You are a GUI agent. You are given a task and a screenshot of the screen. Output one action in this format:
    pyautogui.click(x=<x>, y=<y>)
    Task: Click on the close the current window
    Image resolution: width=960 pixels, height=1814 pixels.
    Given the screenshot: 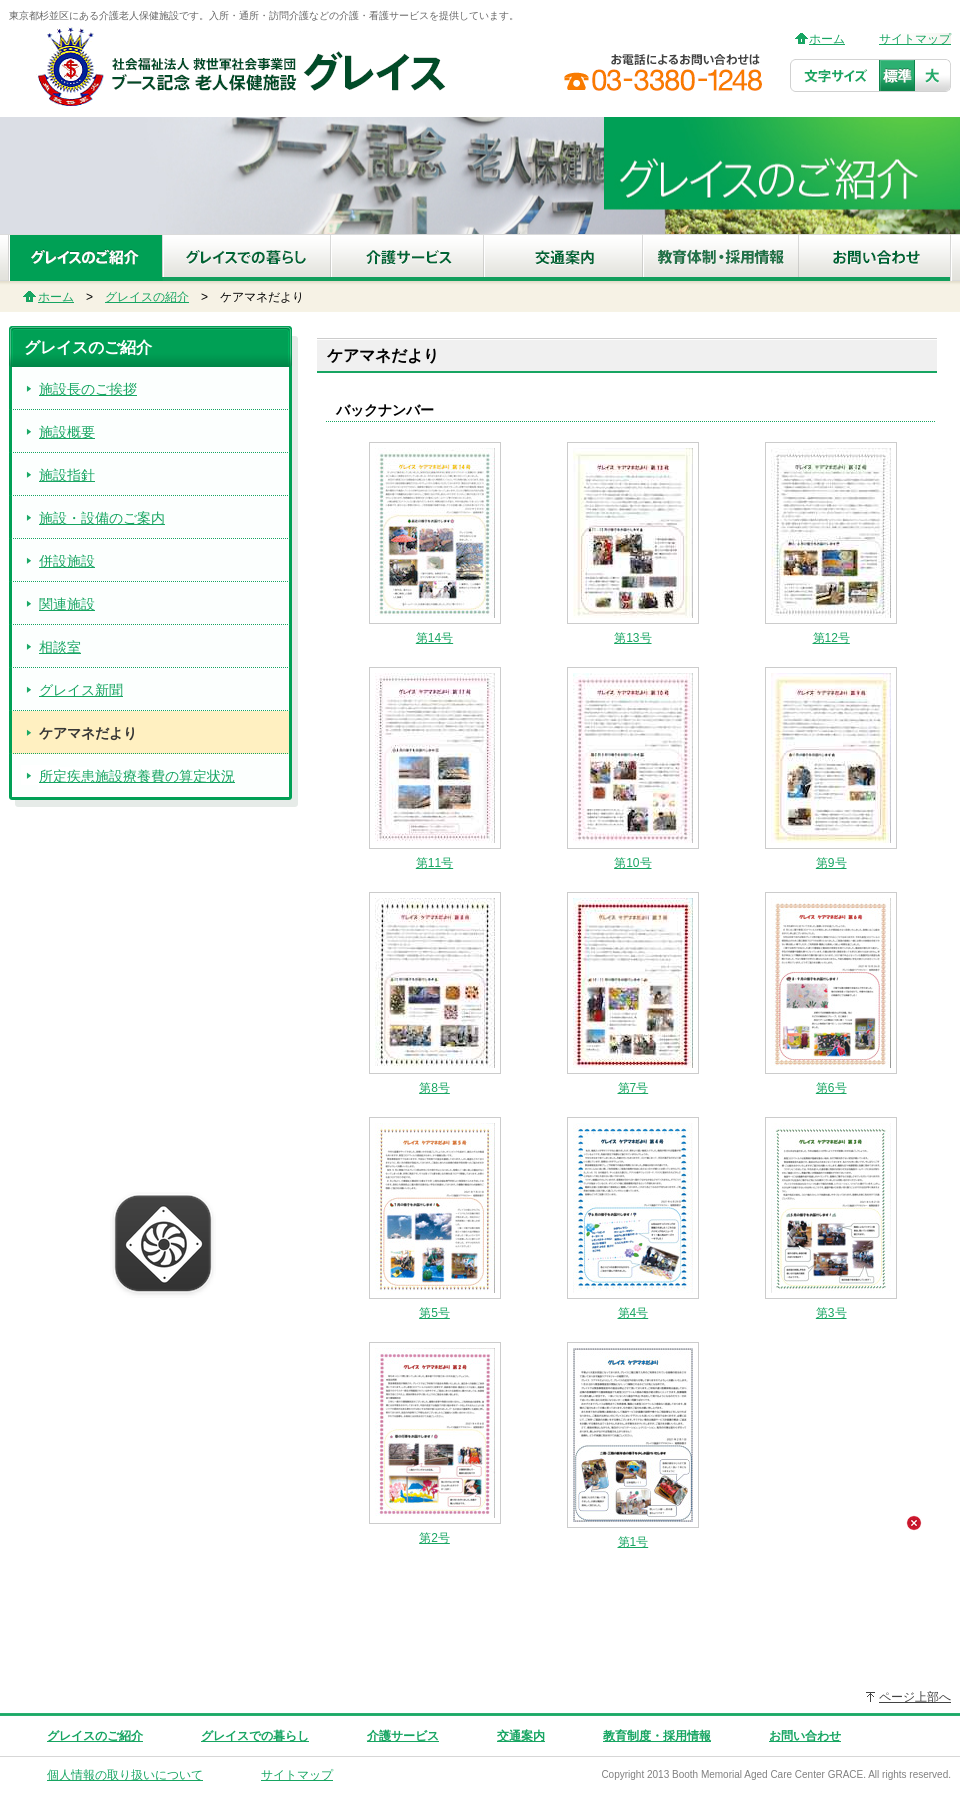 What is the action you would take?
    pyautogui.click(x=914, y=1523)
    